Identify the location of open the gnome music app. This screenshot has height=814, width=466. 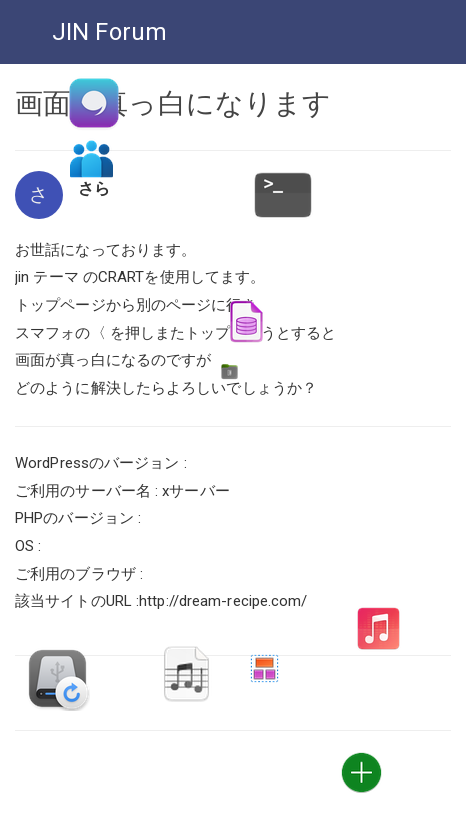
(378, 628).